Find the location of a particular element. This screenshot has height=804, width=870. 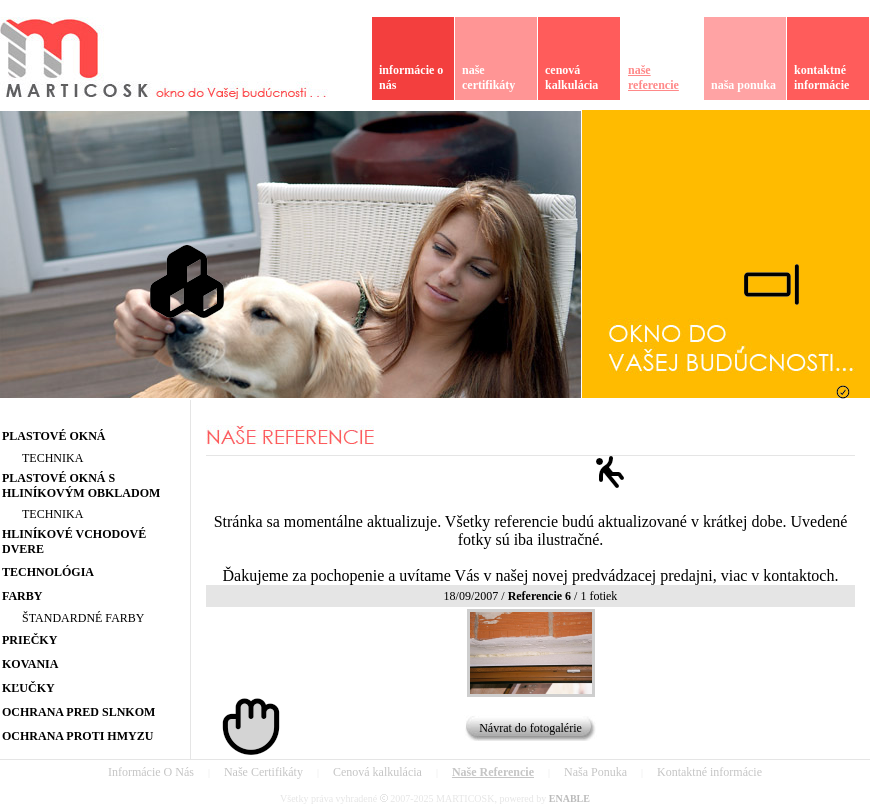

view 3D objects or models is located at coordinates (187, 283).